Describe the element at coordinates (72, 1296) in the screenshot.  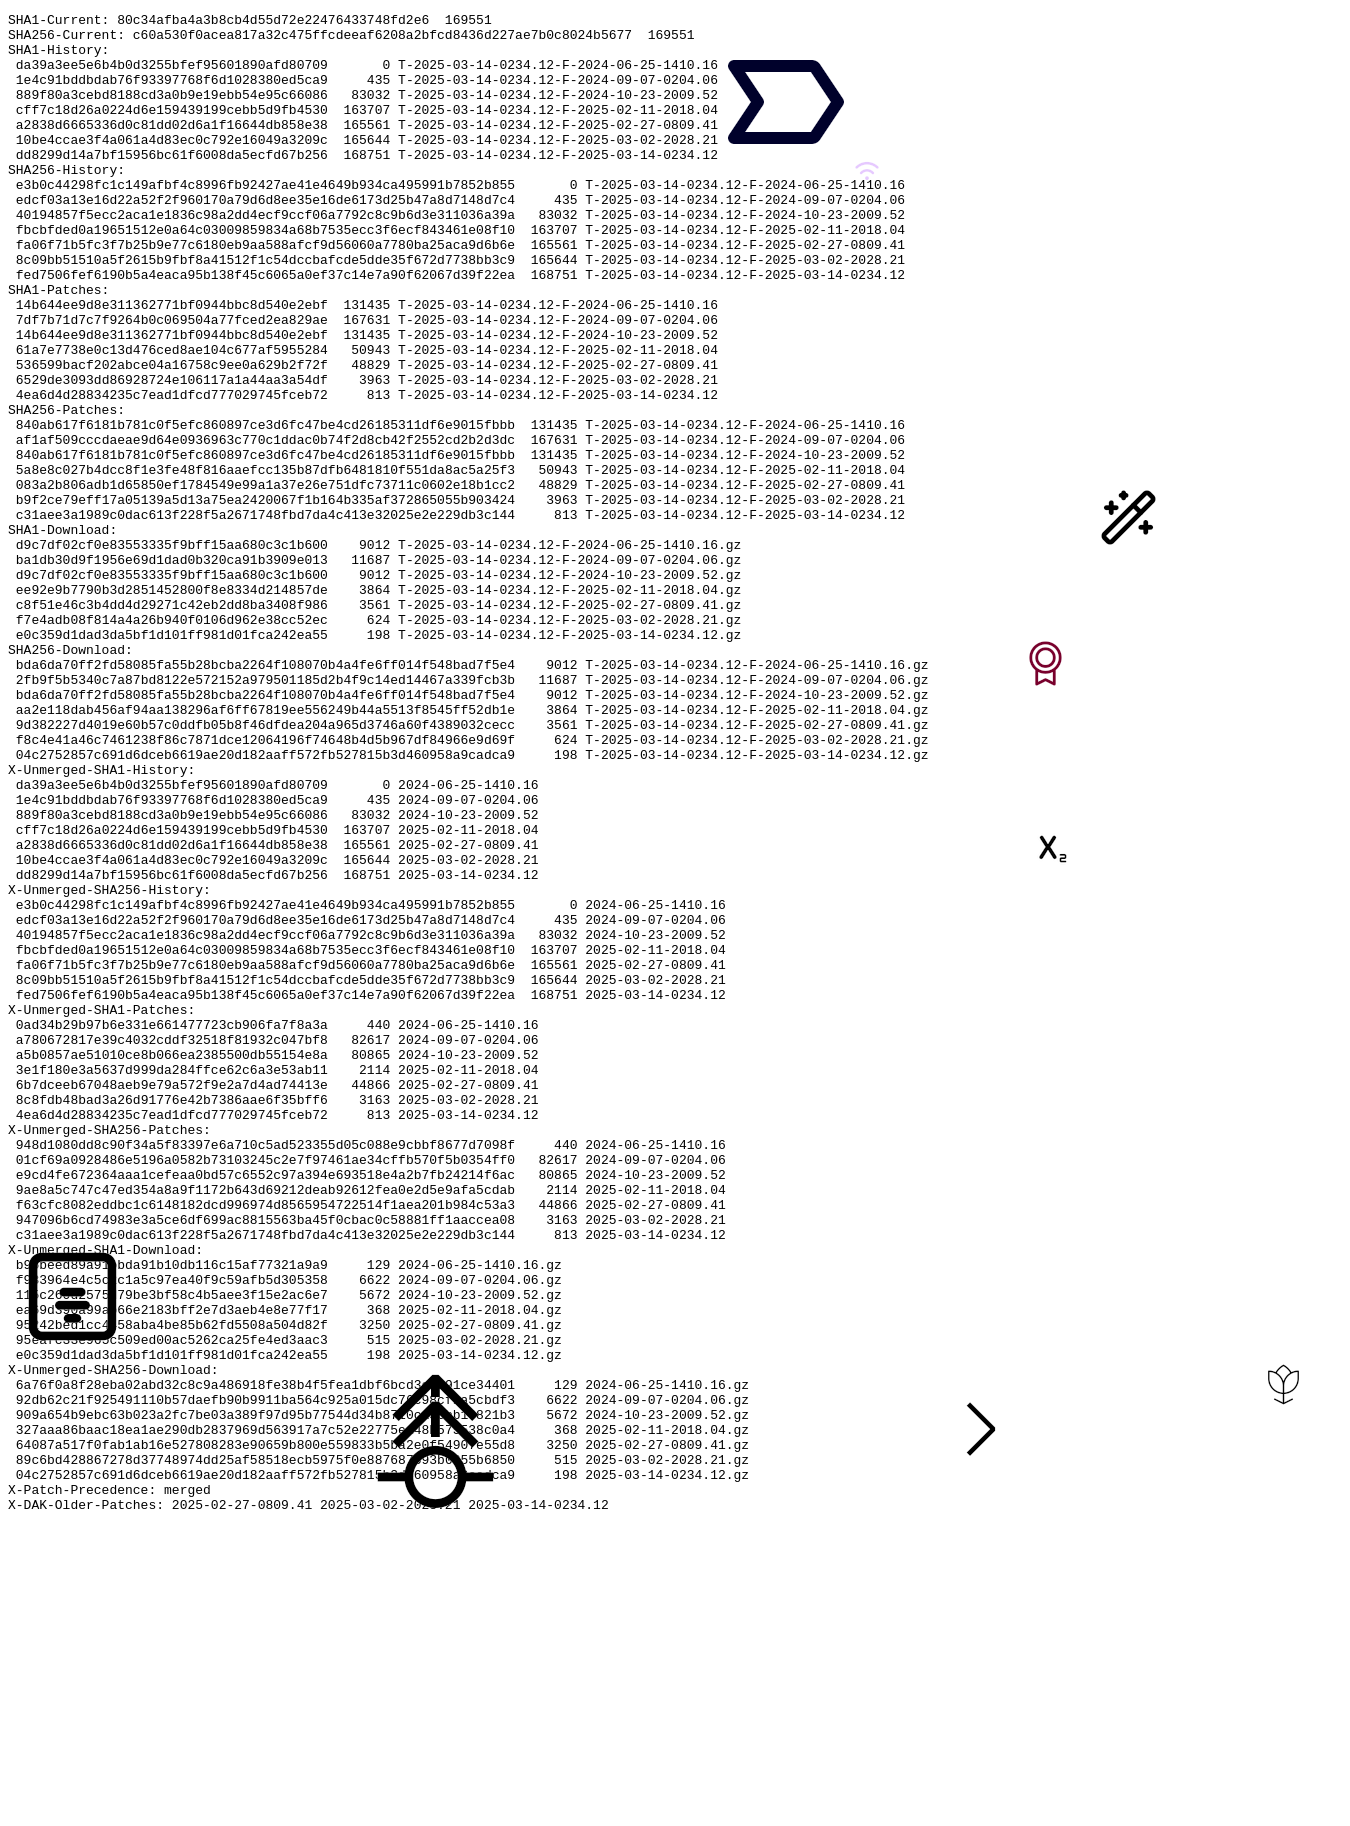
I see `align content to bottom center of container` at that location.